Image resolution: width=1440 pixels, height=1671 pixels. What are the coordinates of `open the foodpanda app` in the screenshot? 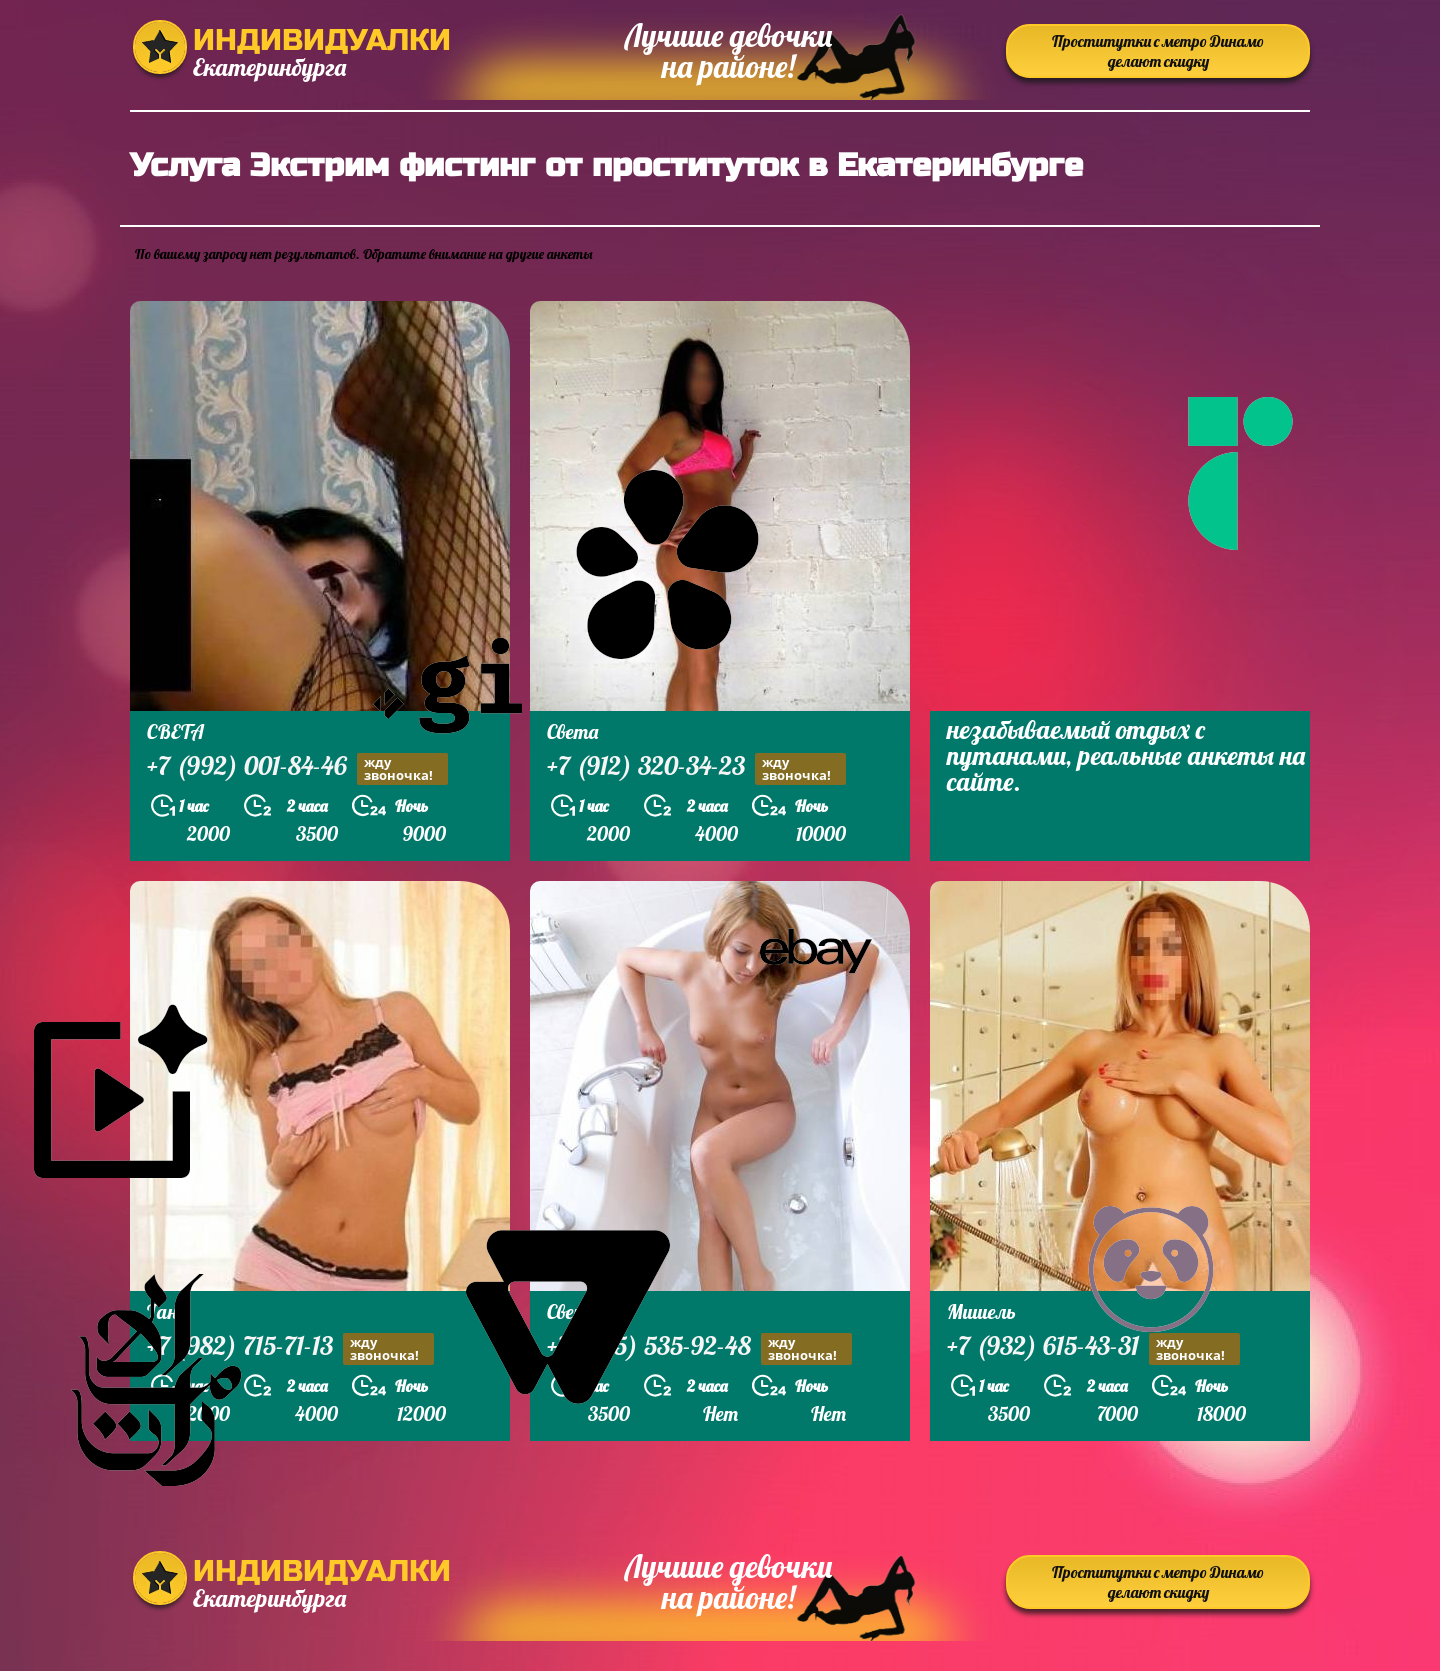 It's located at (1151, 1269).